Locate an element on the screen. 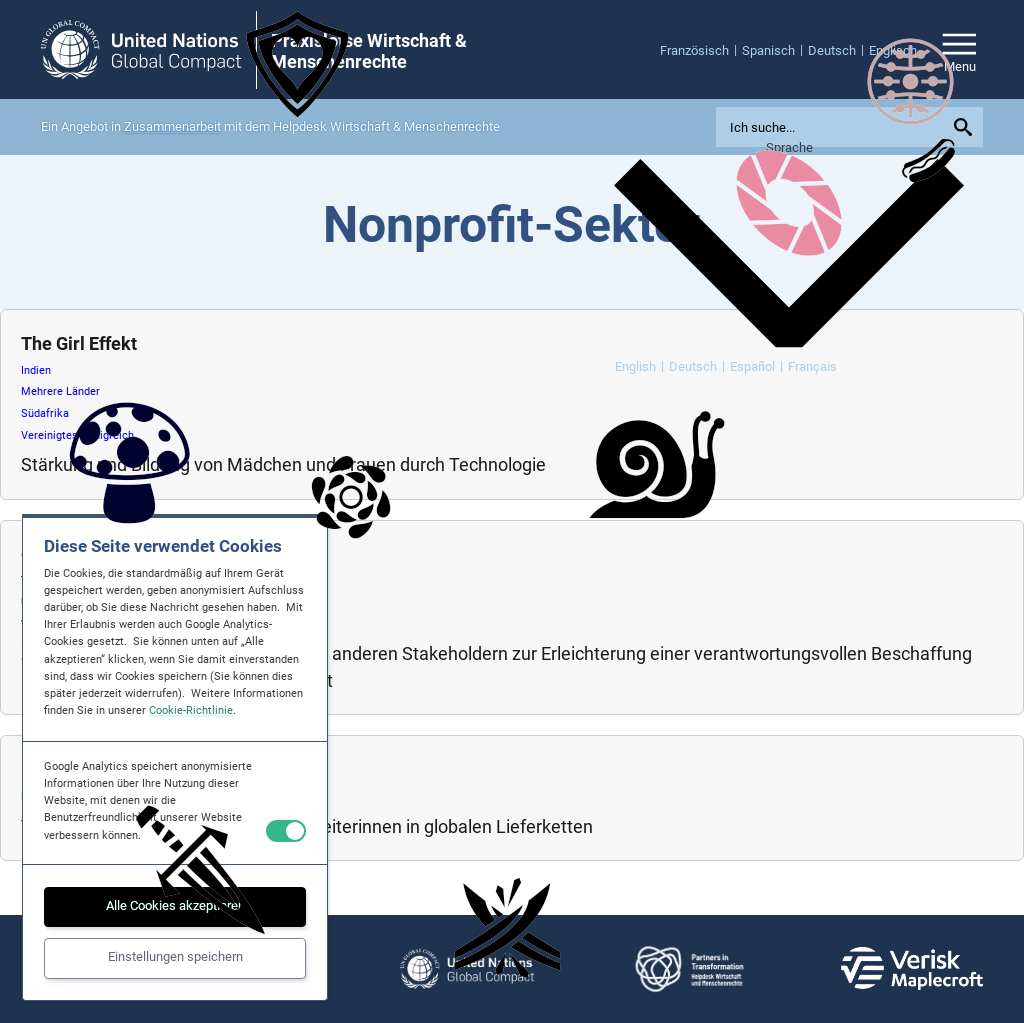 The height and width of the screenshot is (1023, 1024). indicates slow loading or processing speed is located at coordinates (657, 463).